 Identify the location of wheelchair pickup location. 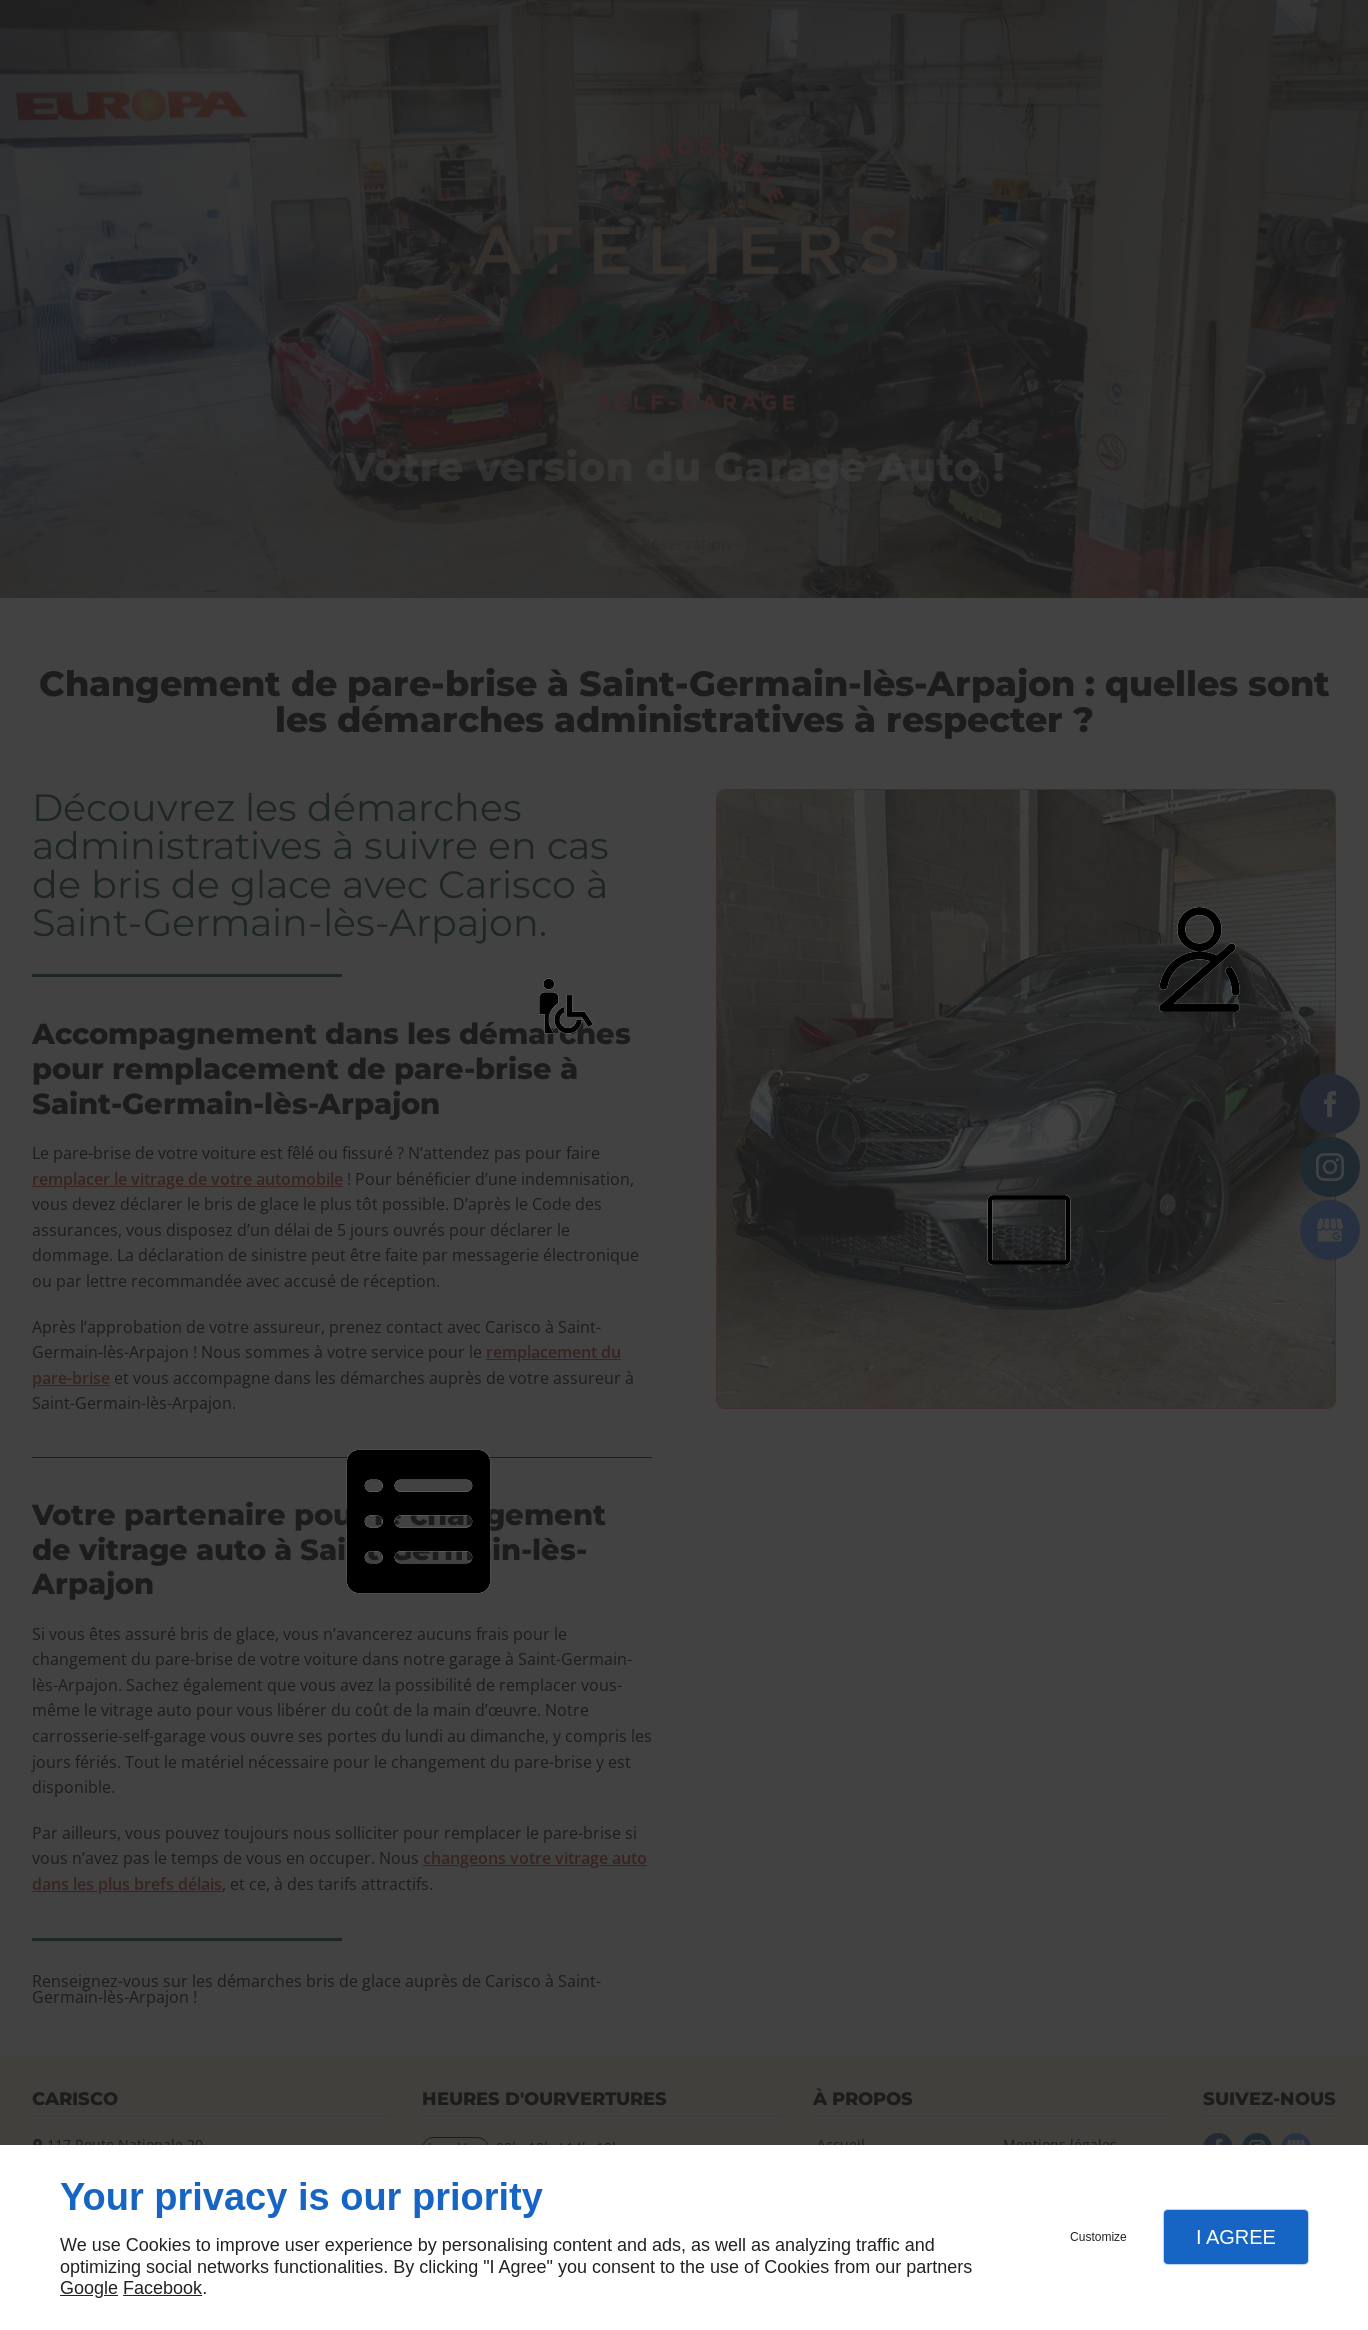
(564, 1006).